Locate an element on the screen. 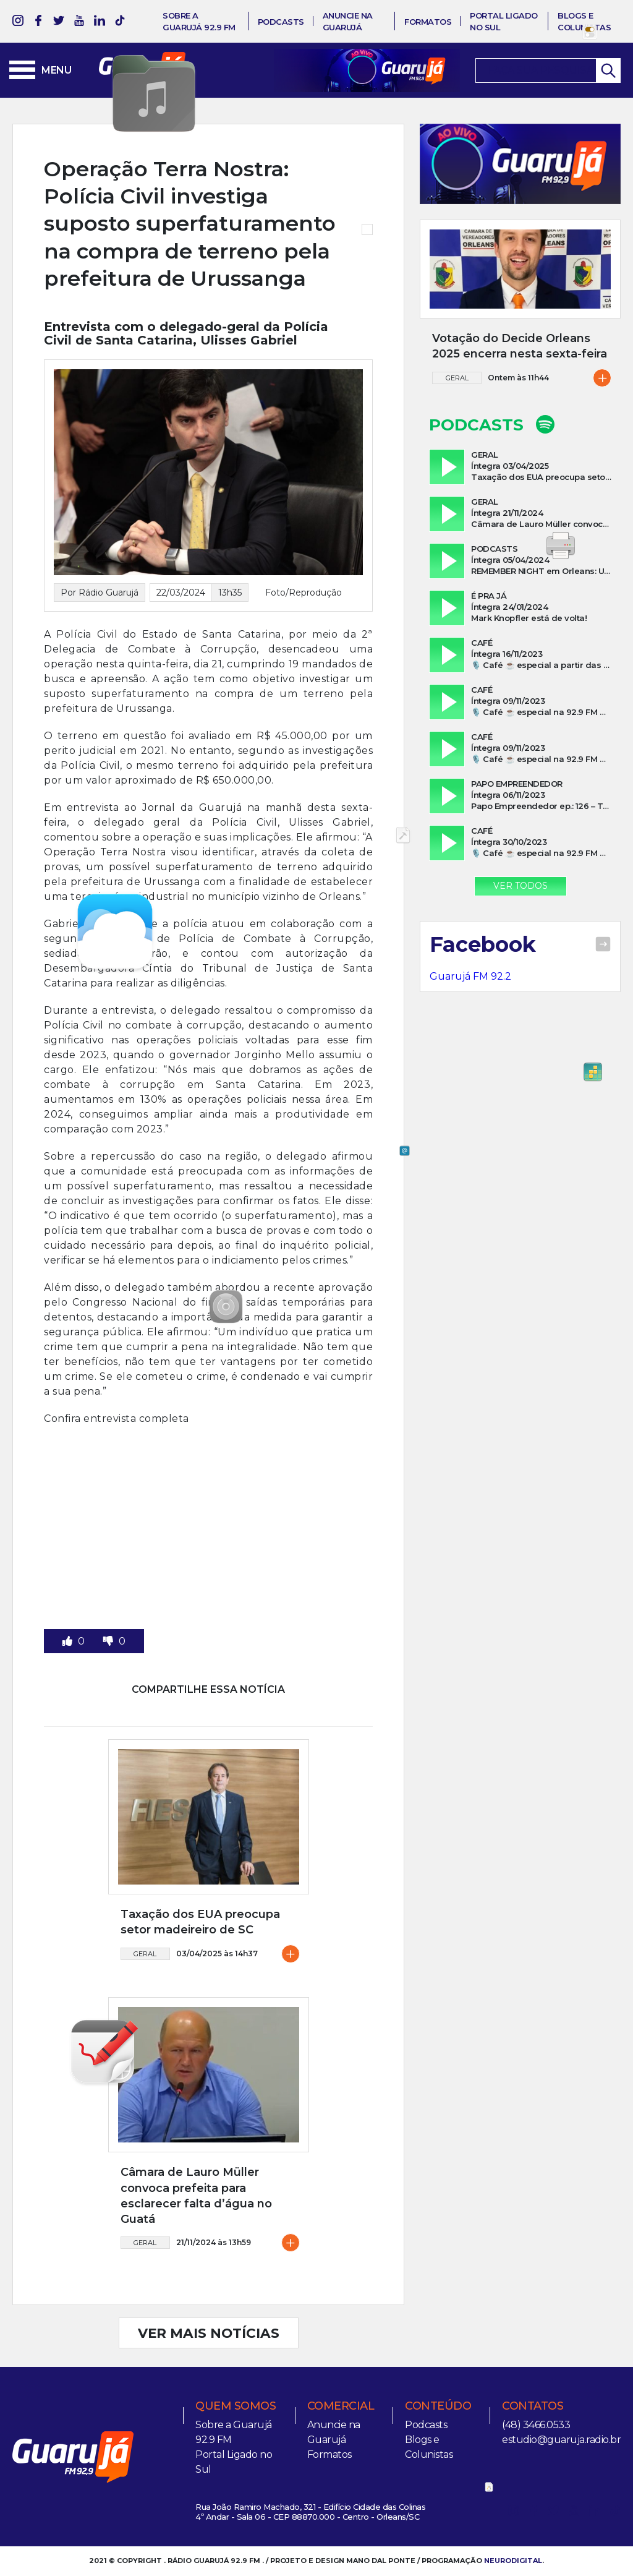 This screenshot has height=2576, width=633. open Find My app to locate devices or people is located at coordinates (226, 1306).